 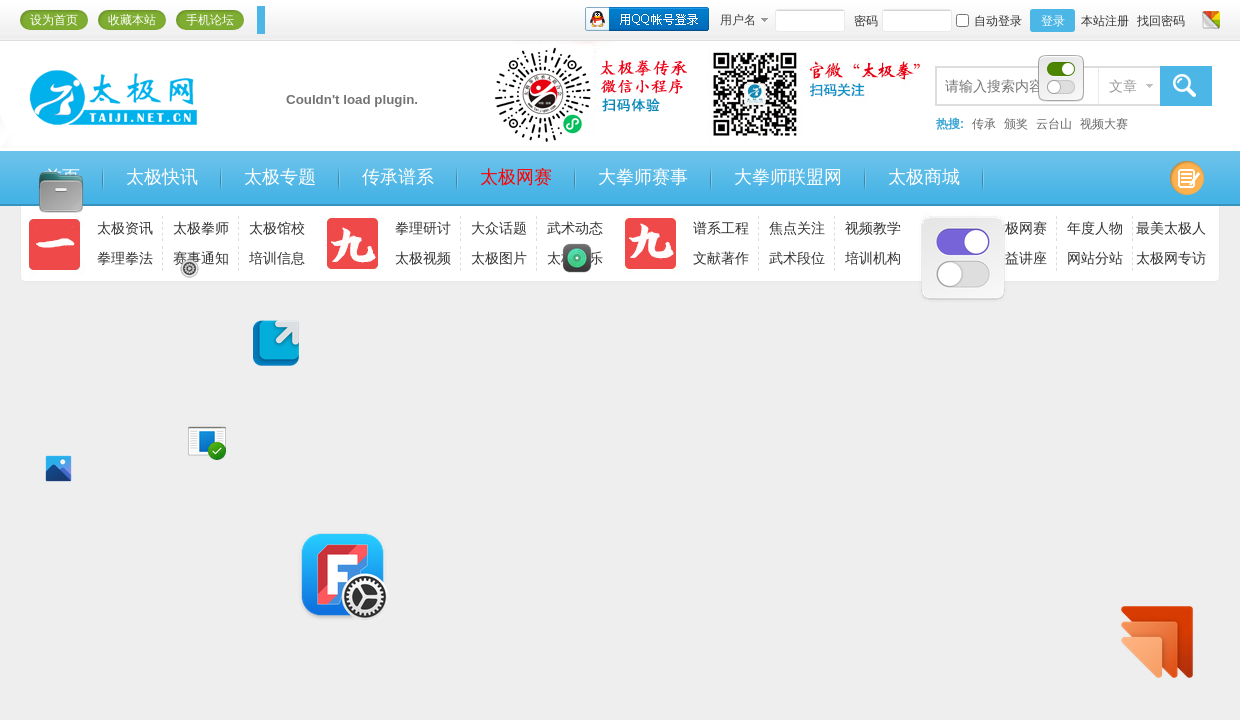 I want to click on open system settings, so click(x=189, y=268).